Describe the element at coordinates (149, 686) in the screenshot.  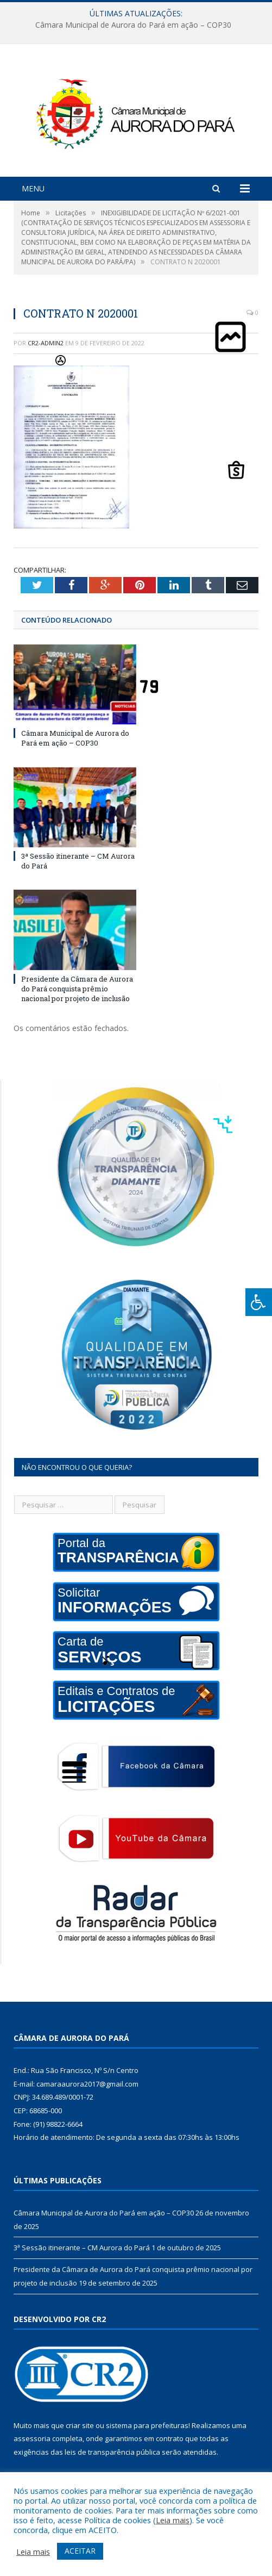
I see `indicates item number 79 in a list or sequence` at that location.